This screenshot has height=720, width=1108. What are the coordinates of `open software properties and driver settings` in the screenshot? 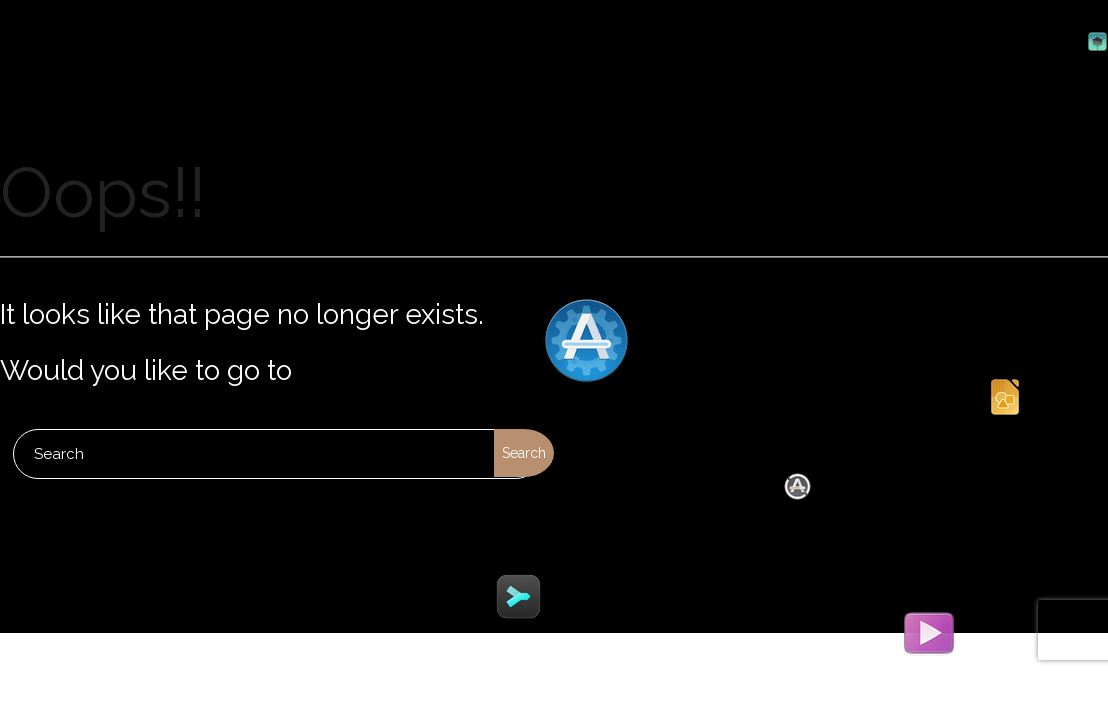 It's located at (586, 340).